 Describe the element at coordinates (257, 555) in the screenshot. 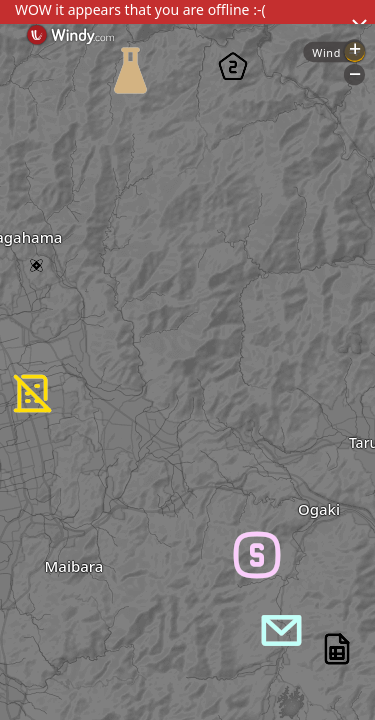

I see `indicates a shortcut or saved item` at that location.